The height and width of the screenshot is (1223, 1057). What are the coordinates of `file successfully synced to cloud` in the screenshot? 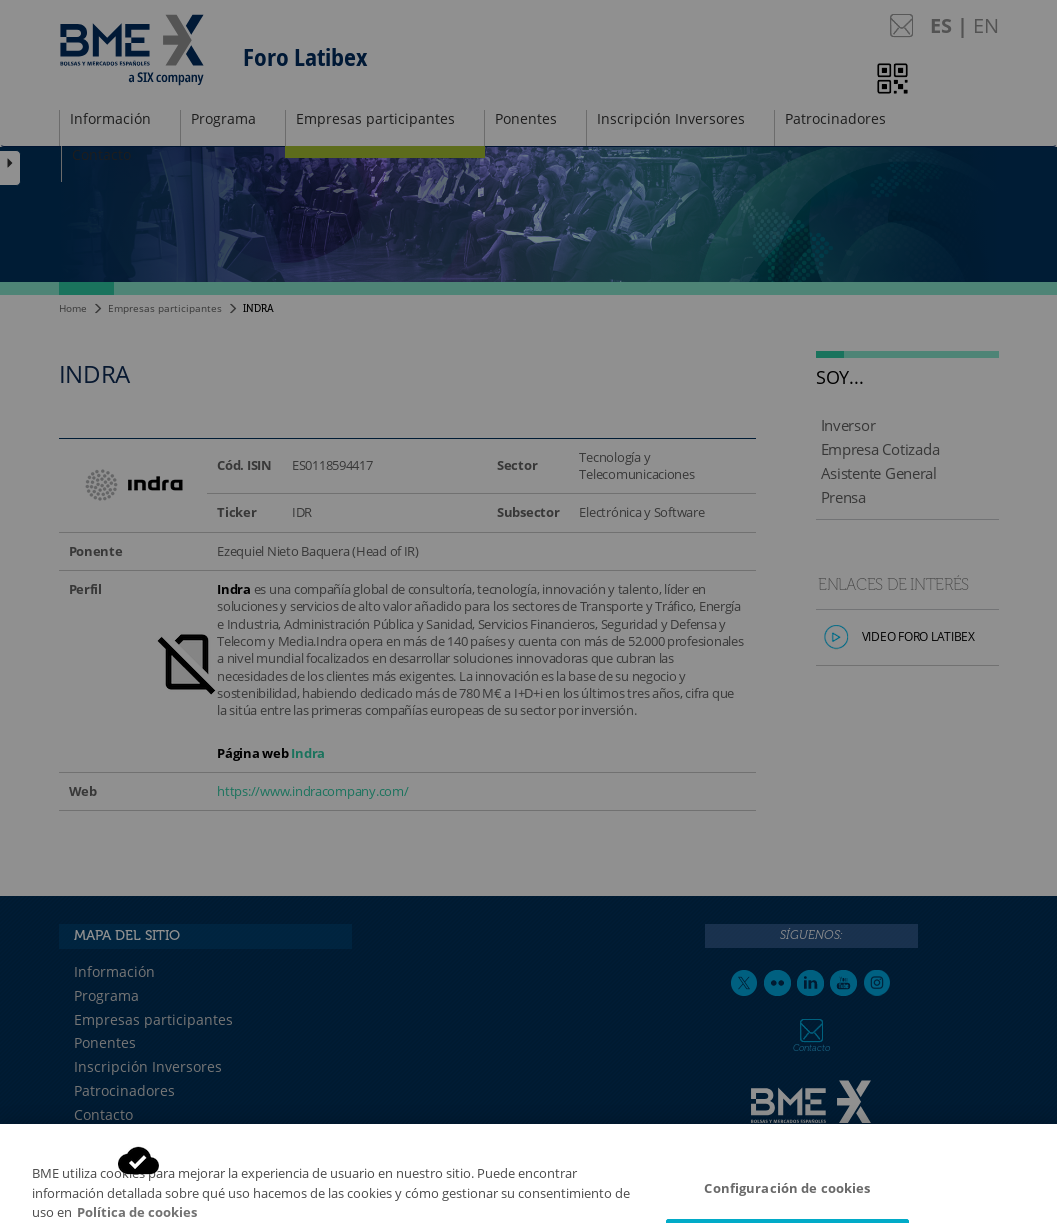 It's located at (138, 1160).